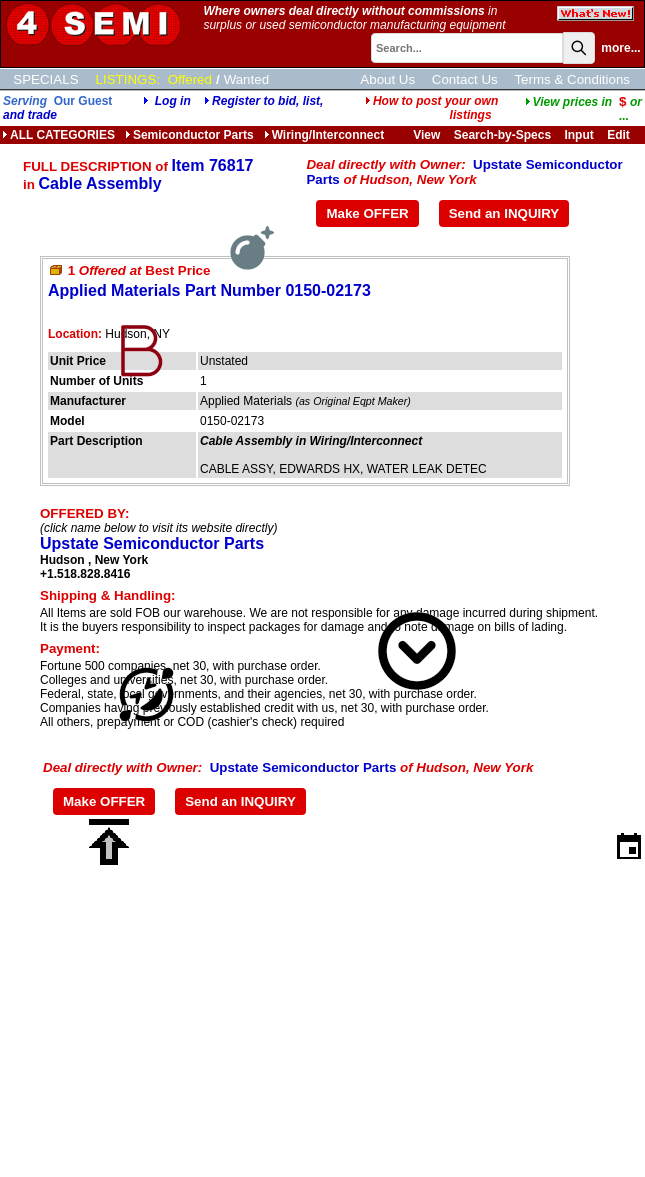  Describe the element at coordinates (251, 248) in the screenshot. I see `indicates a destructive or irreversible action` at that location.